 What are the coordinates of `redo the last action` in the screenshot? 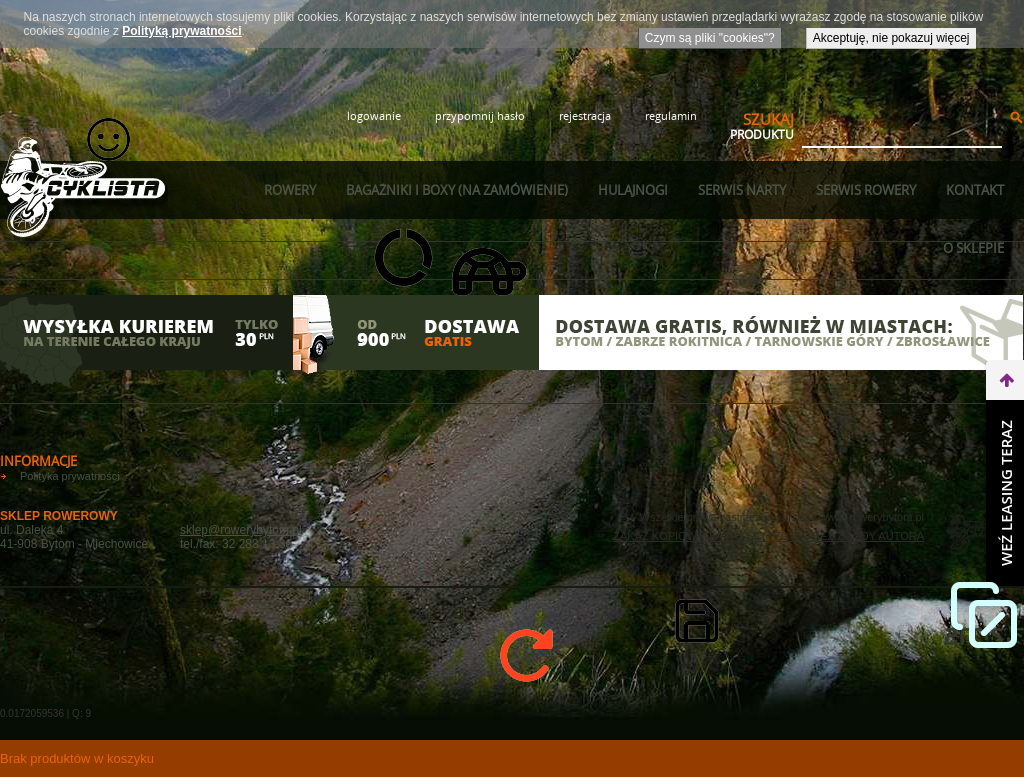 It's located at (526, 655).